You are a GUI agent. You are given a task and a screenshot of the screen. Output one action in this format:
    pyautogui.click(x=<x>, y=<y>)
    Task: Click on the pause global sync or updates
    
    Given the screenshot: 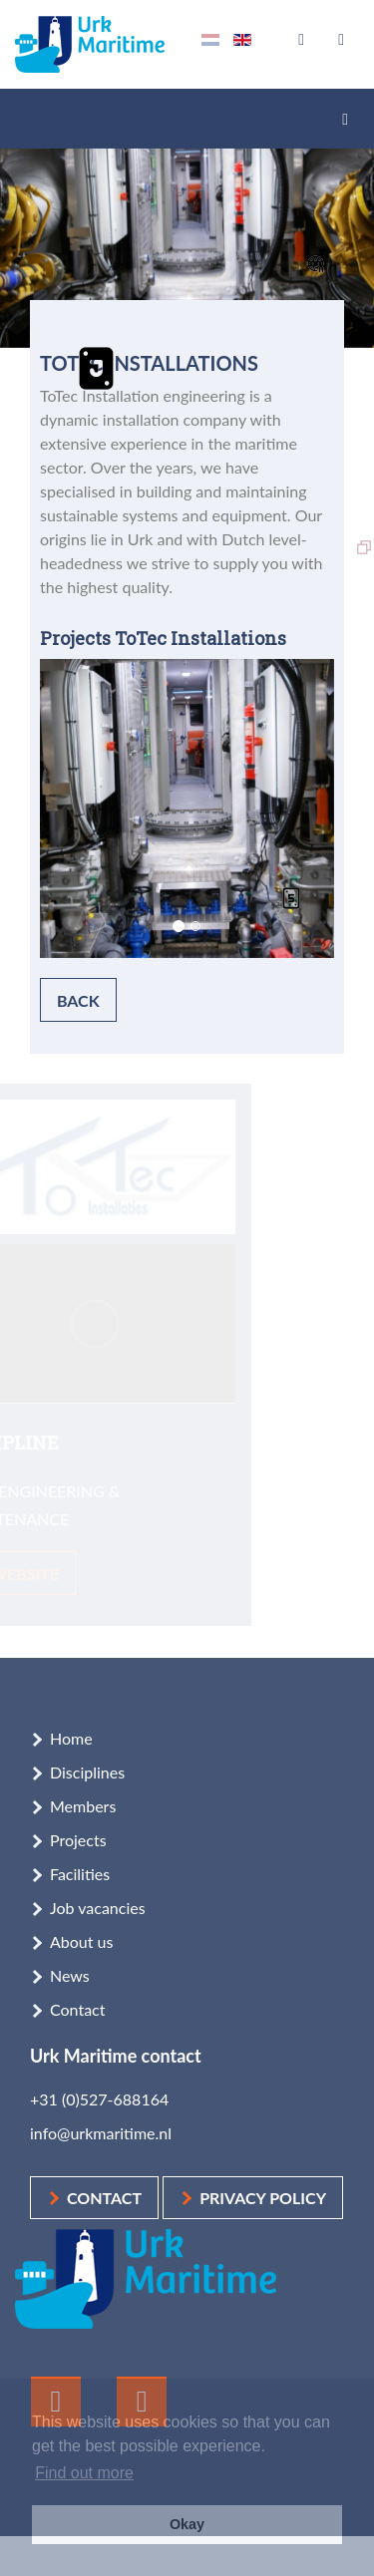 What is the action you would take?
    pyautogui.click(x=315, y=263)
    